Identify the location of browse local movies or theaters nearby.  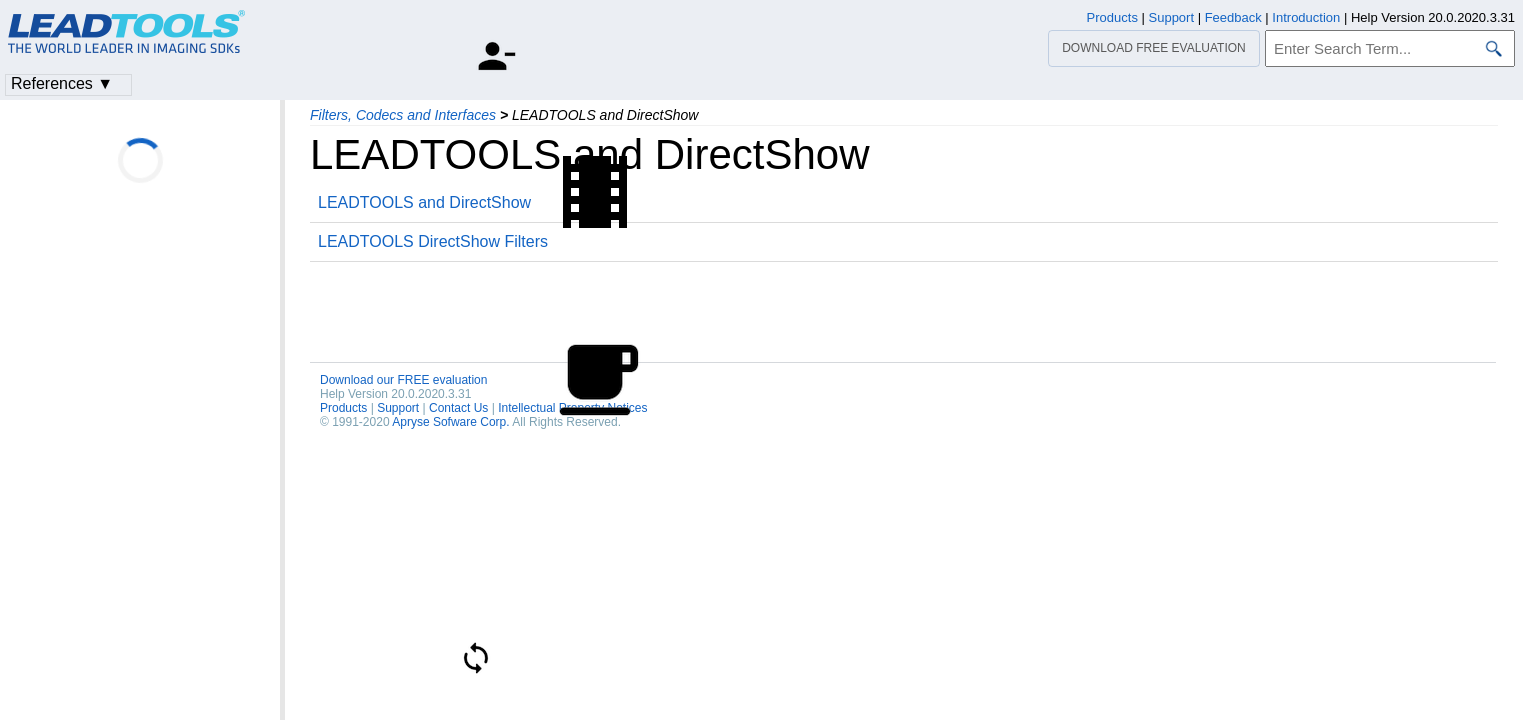
(595, 192).